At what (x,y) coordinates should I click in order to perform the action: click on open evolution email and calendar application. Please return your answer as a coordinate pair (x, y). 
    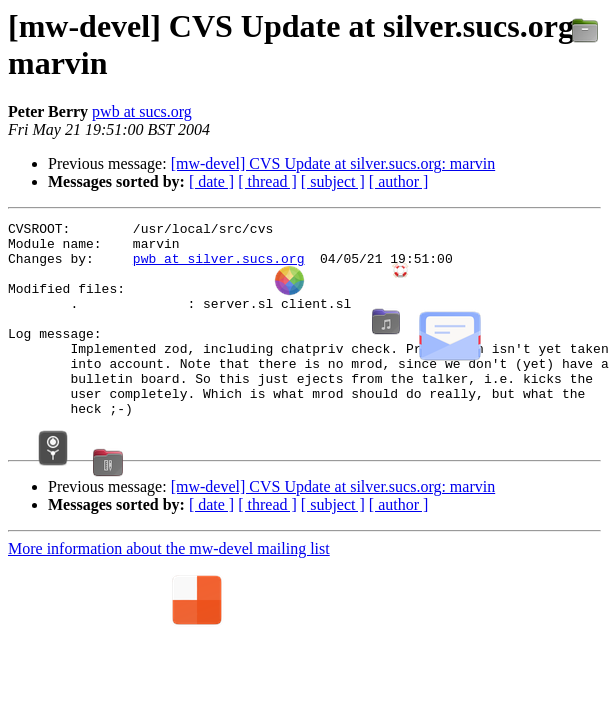
    Looking at the image, I should click on (450, 336).